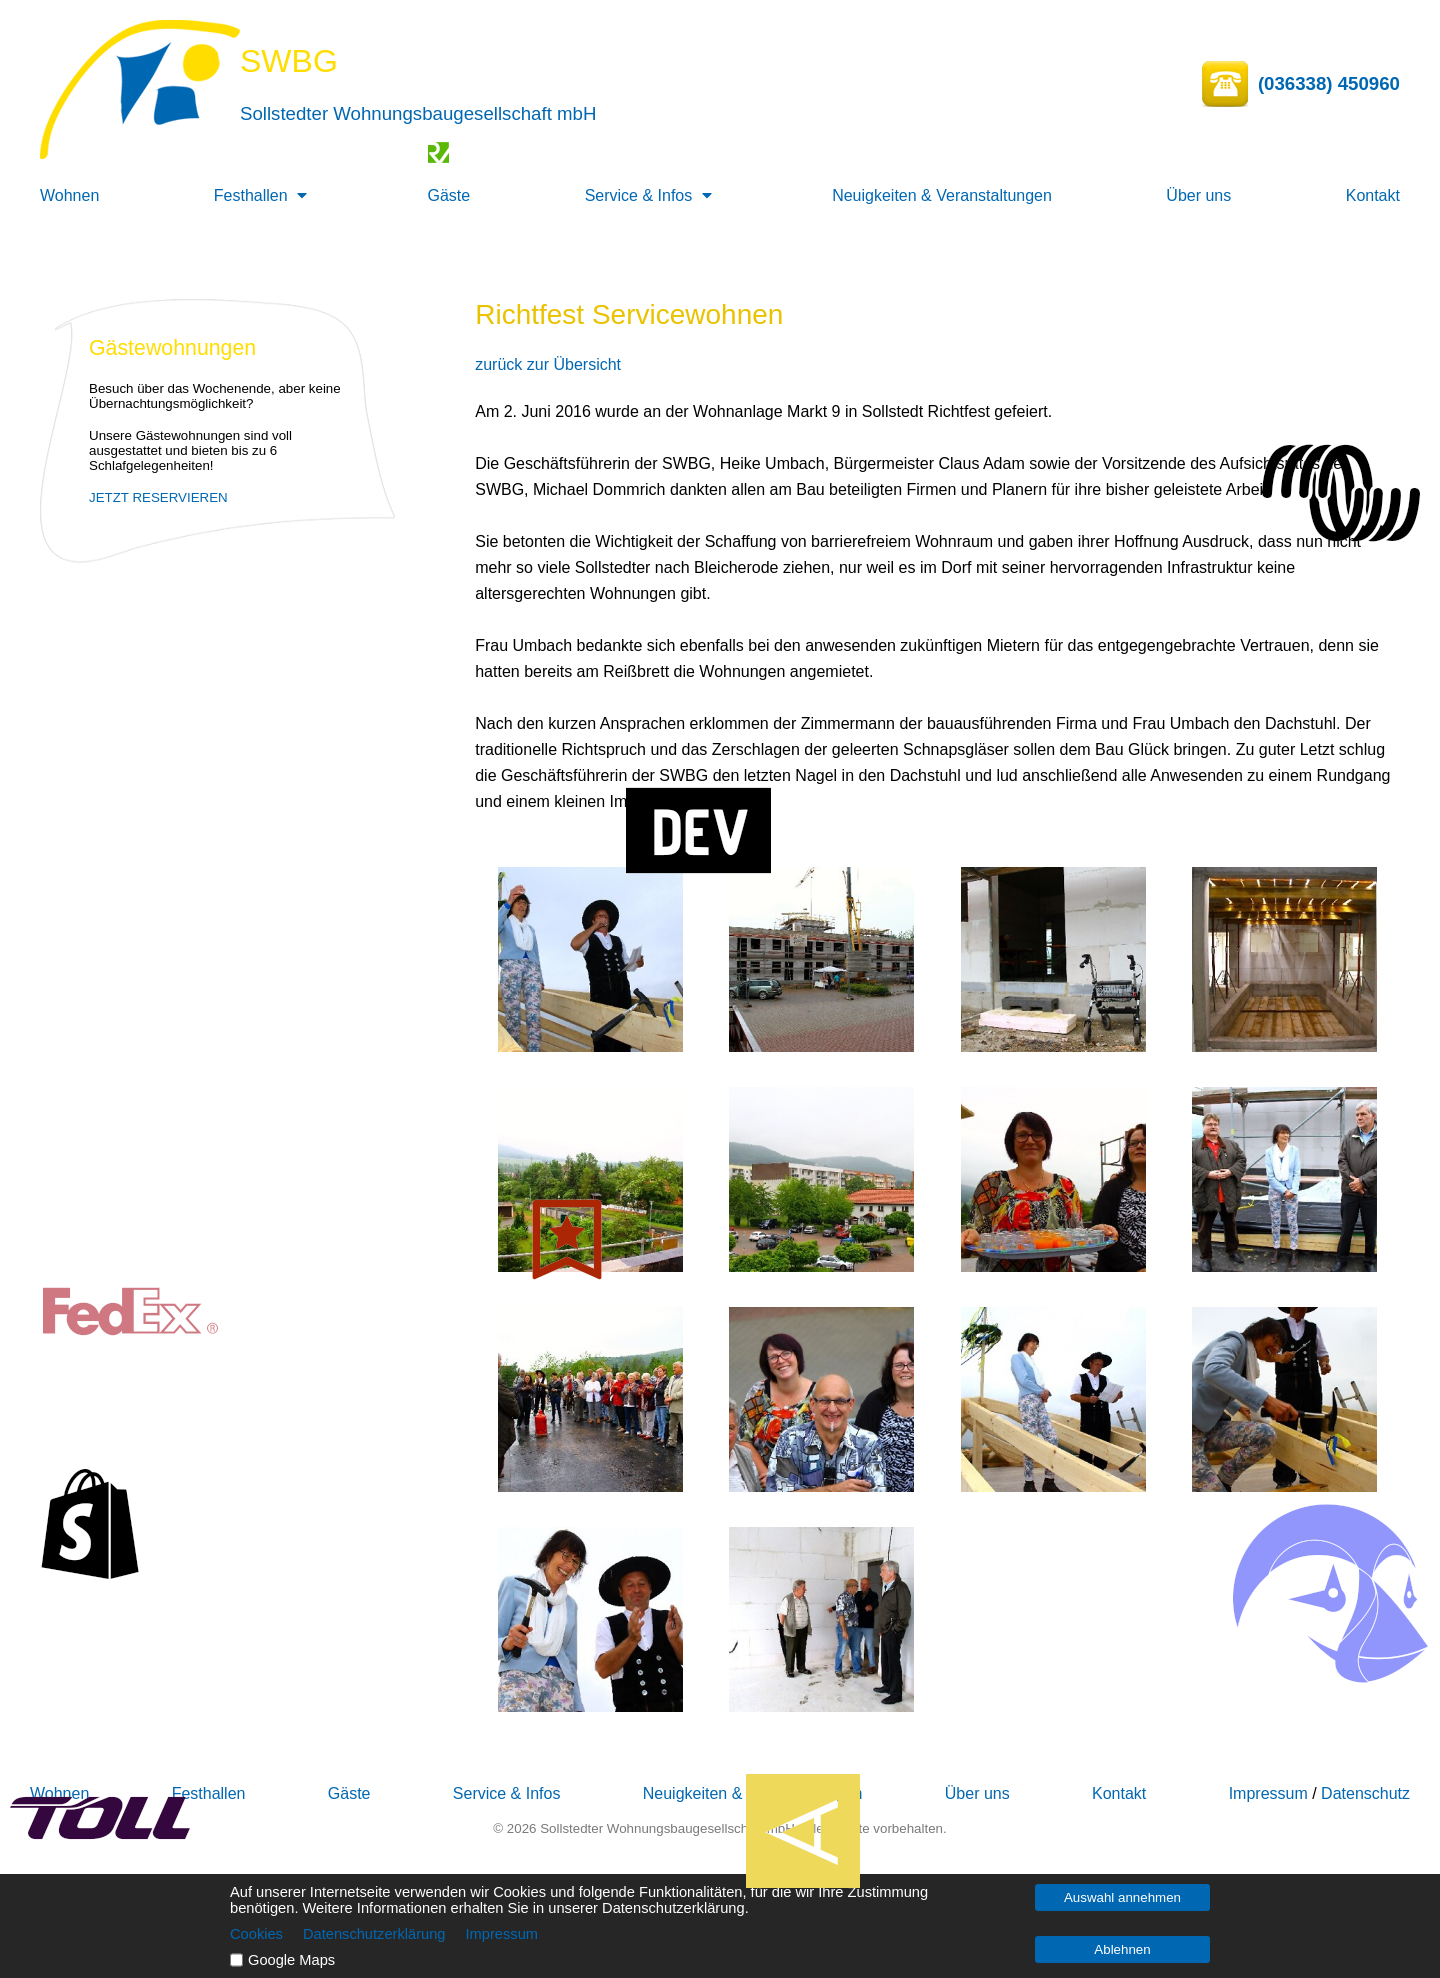 The height and width of the screenshot is (1978, 1440). I want to click on prestashop e-commerce platform logo, so click(1330, 1593).